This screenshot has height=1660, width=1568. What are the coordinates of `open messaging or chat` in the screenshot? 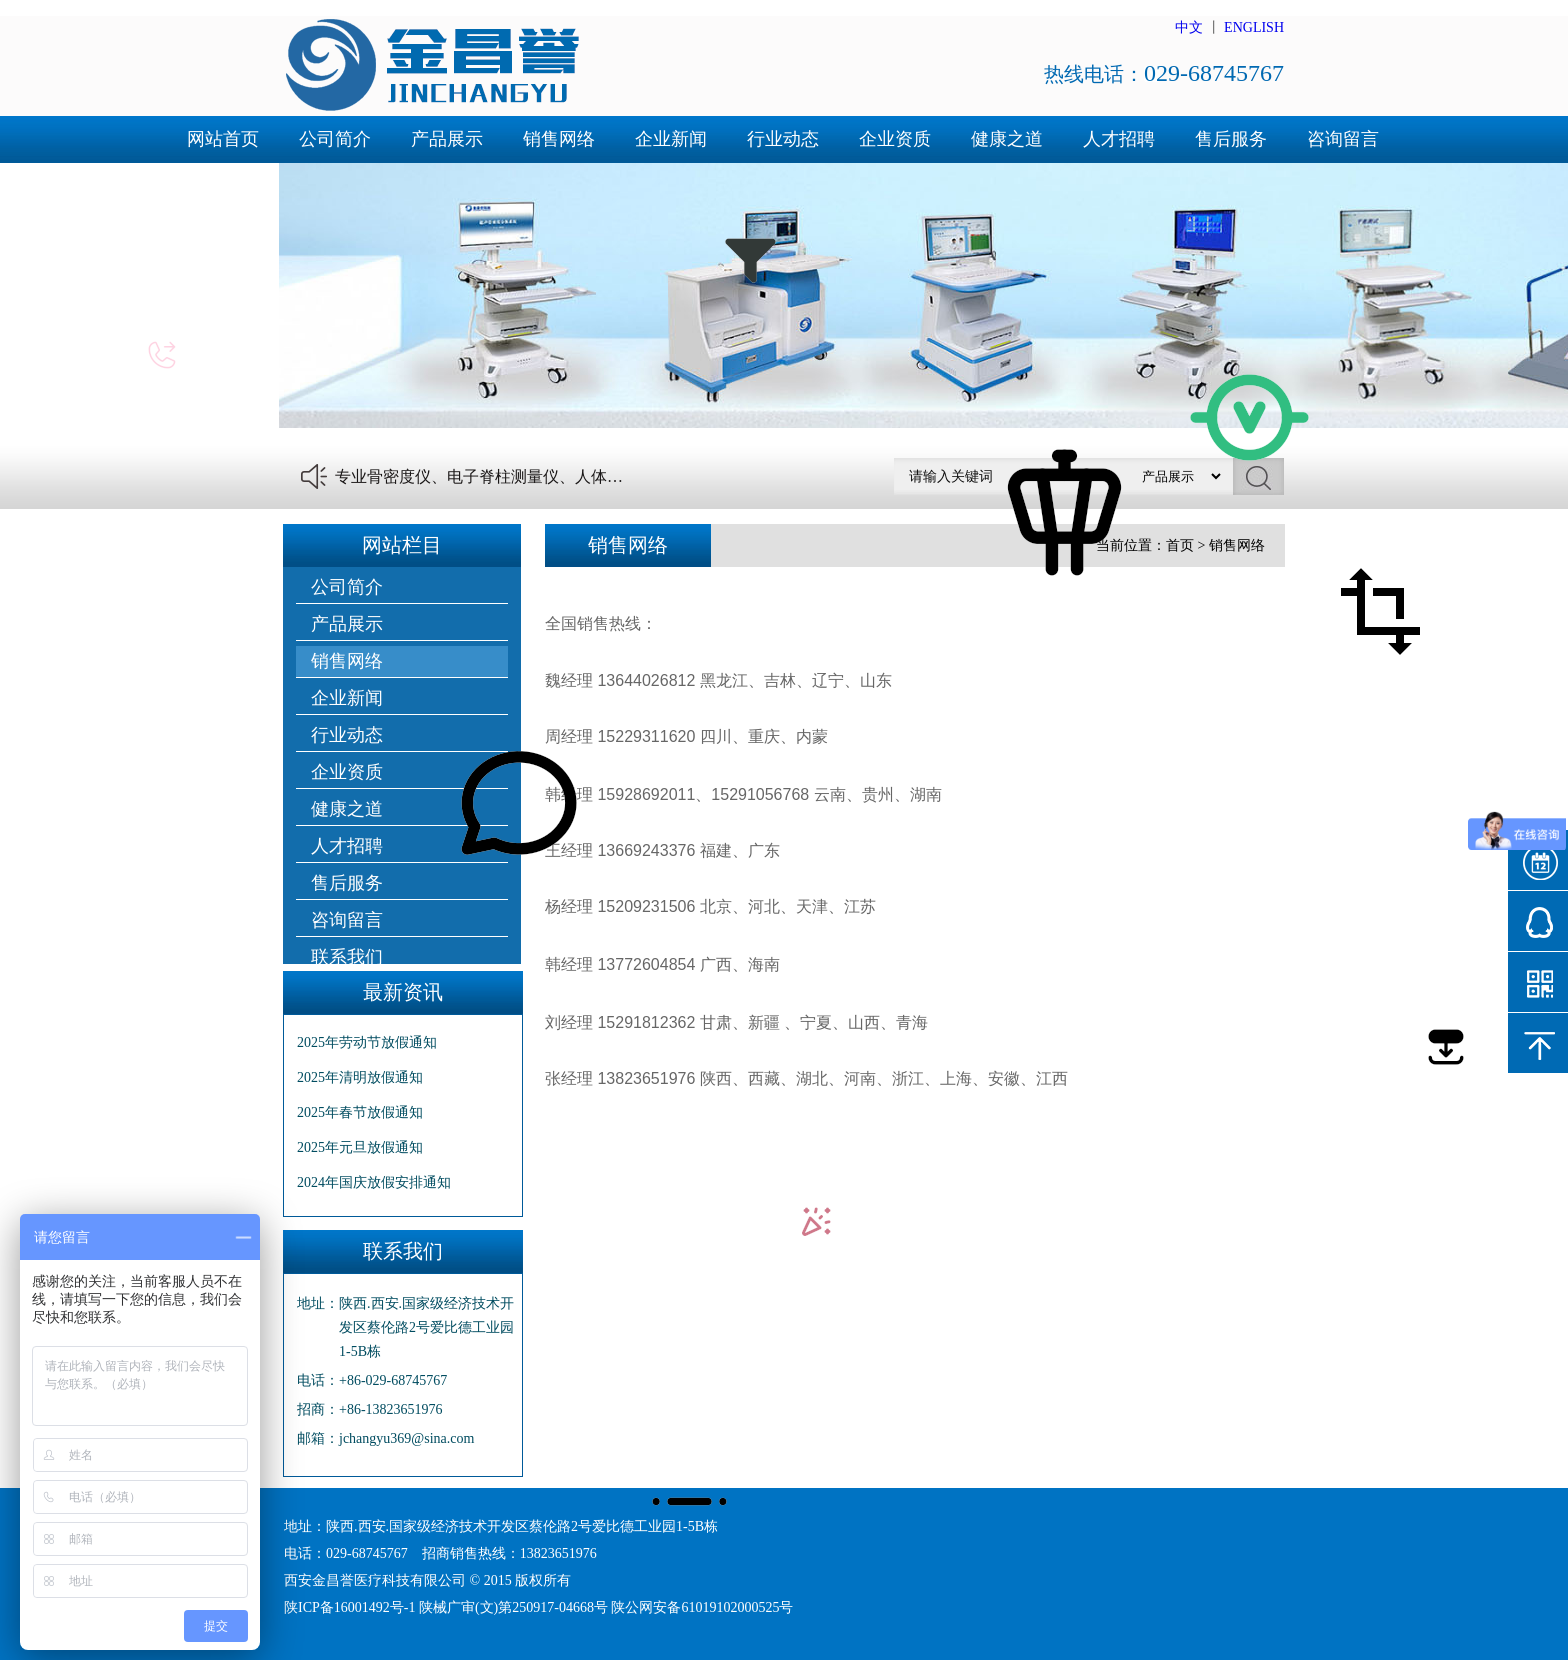 It's located at (519, 803).